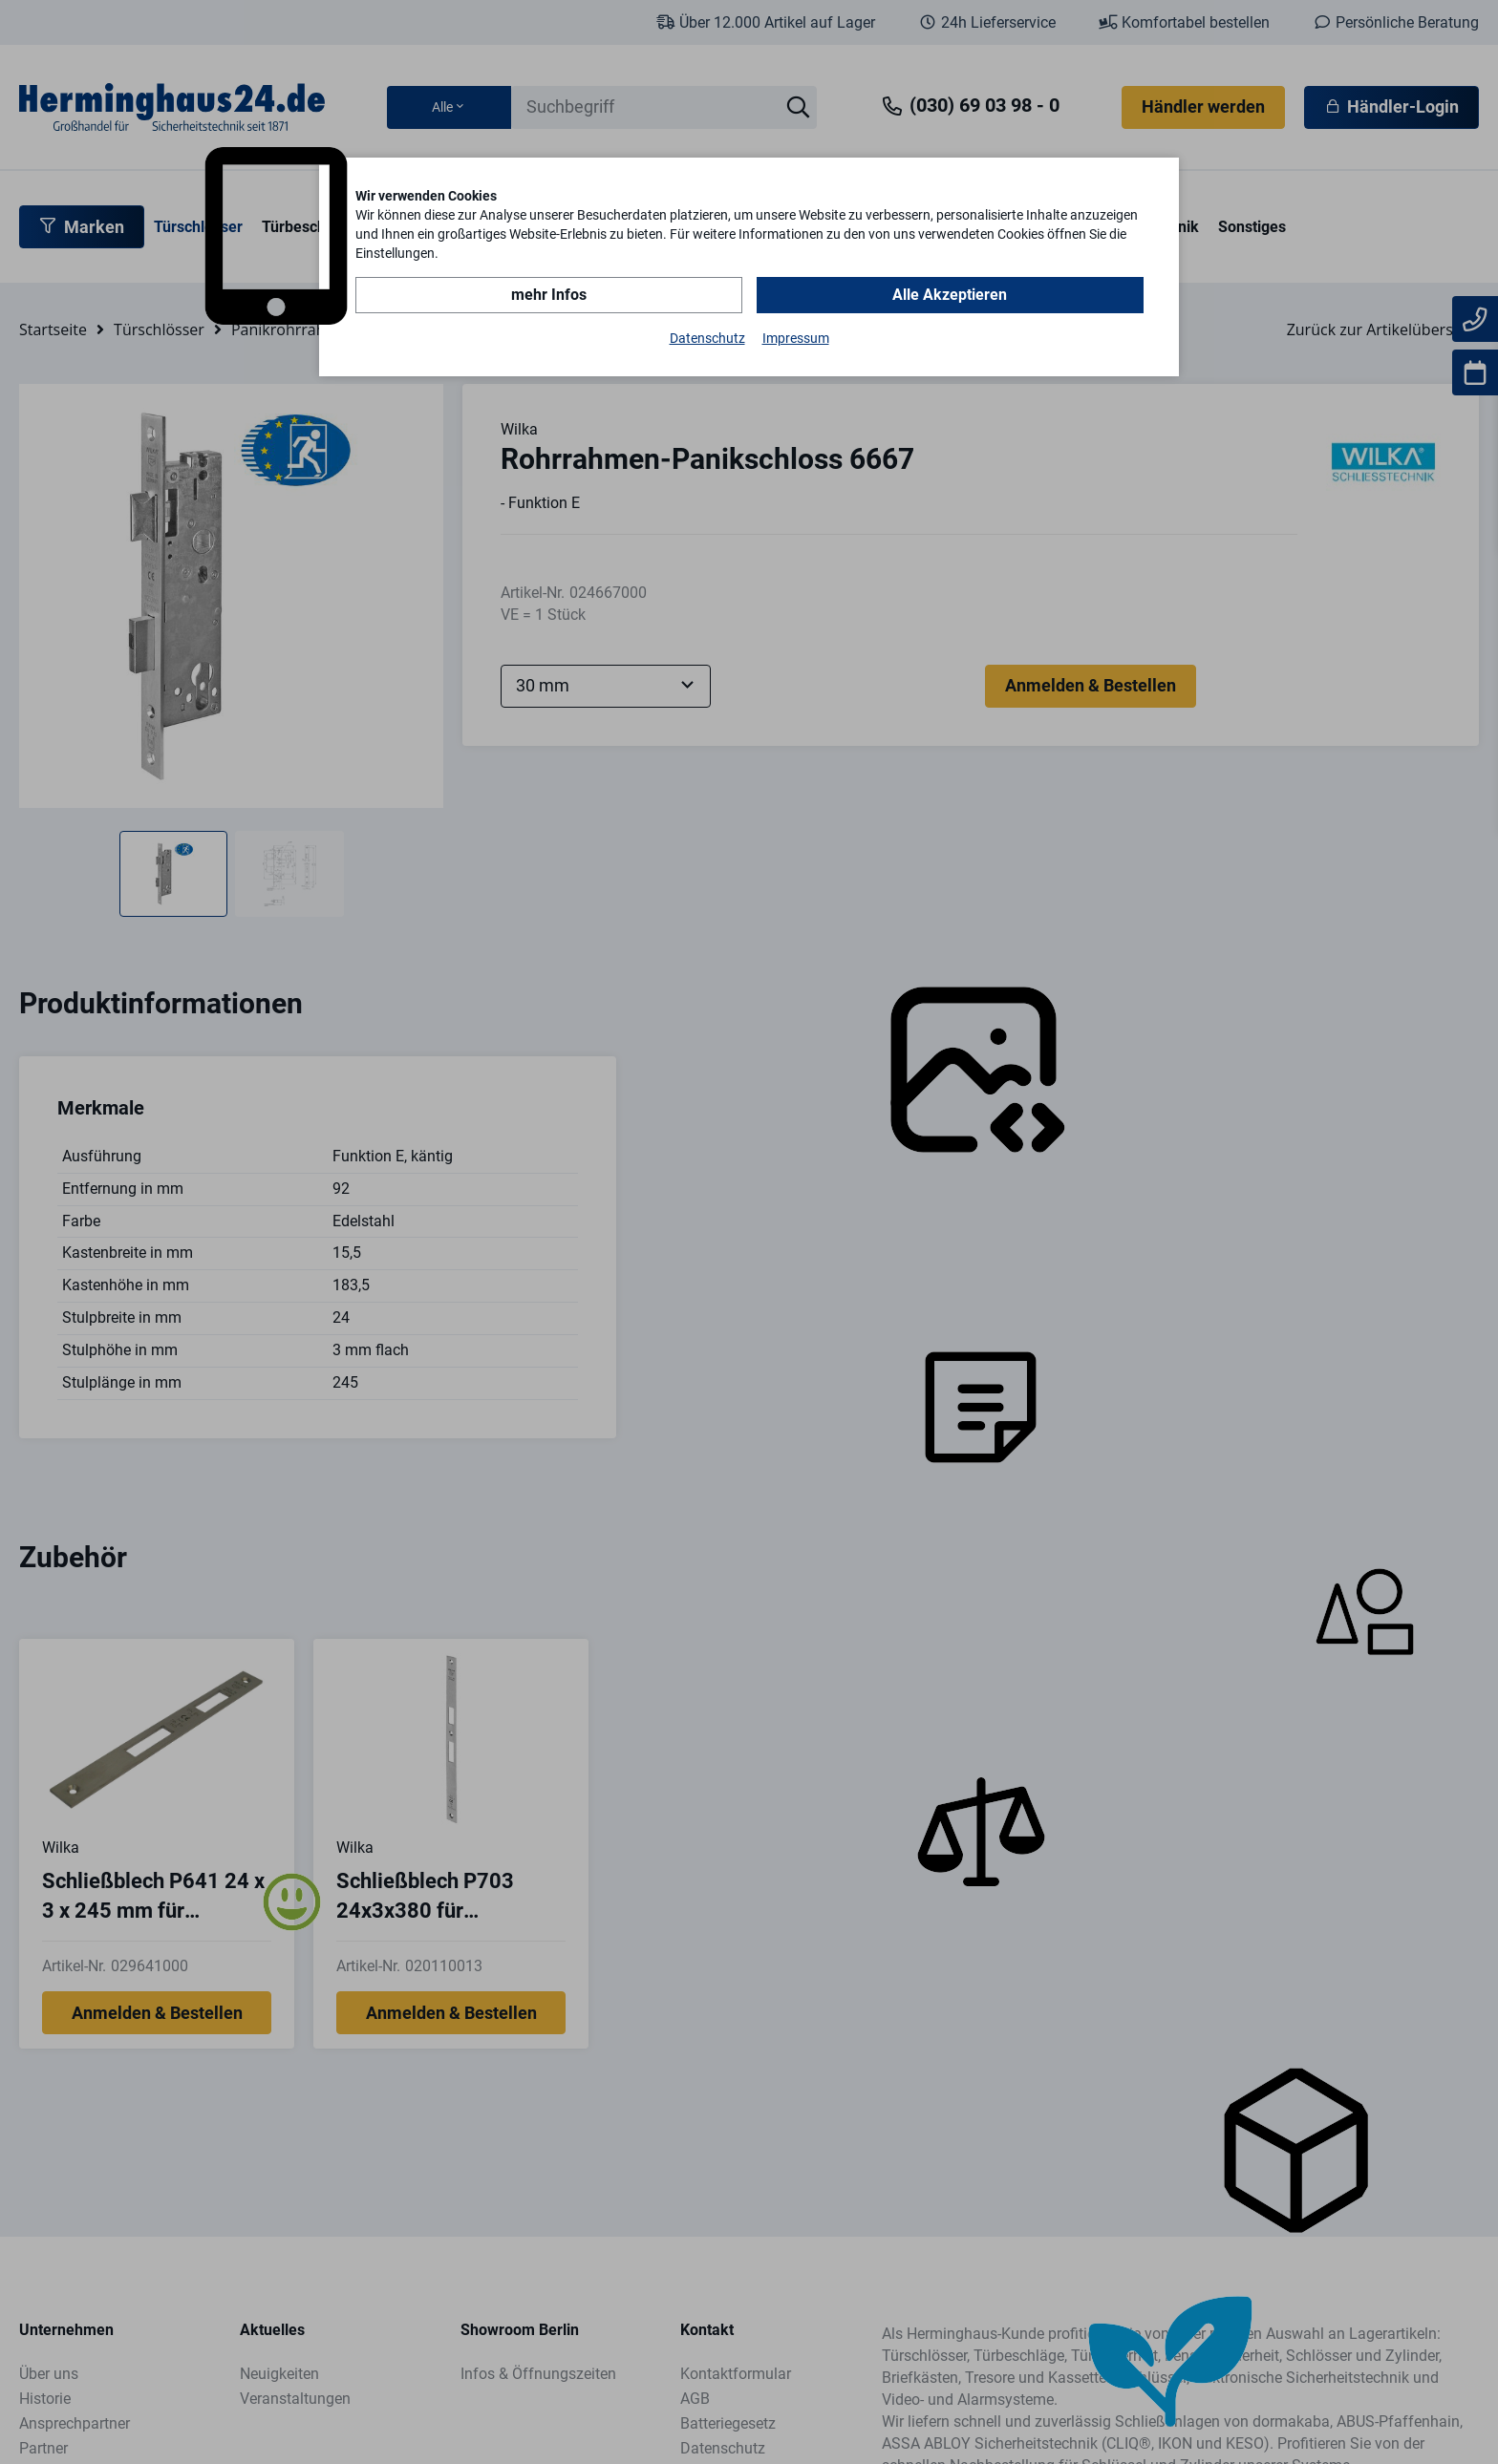 Image resolution: width=1498 pixels, height=2464 pixels. What do you see at coordinates (974, 1070) in the screenshot?
I see `view or edit image source code` at bounding box center [974, 1070].